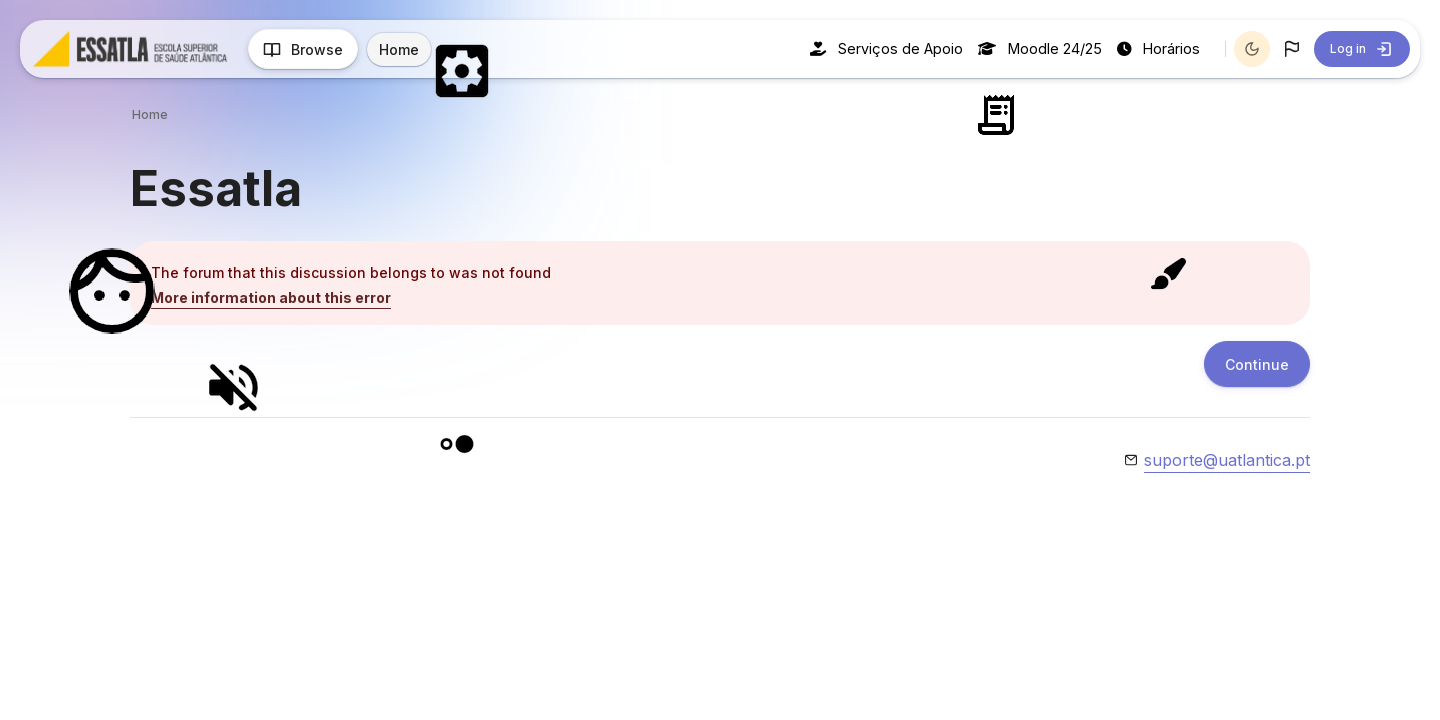  Describe the element at coordinates (457, 444) in the screenshot. I see `enable HDR strong mode for photos` at that location.